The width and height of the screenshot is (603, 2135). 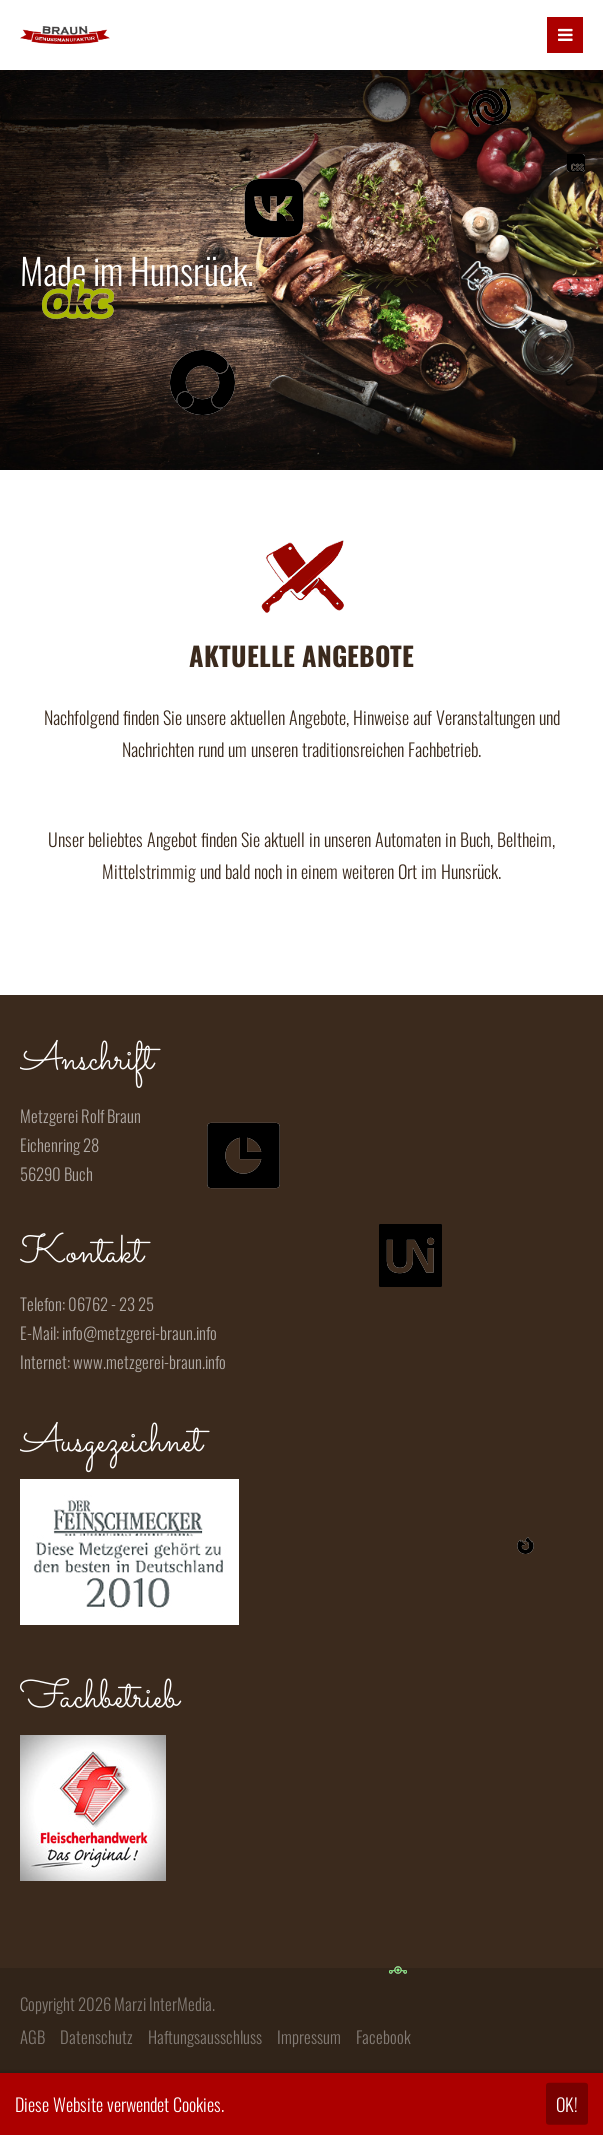 What do you see at coordinates (202, 382) in the screenshot?
I see `google marketing platform logo` at bounding box center [202, 382].